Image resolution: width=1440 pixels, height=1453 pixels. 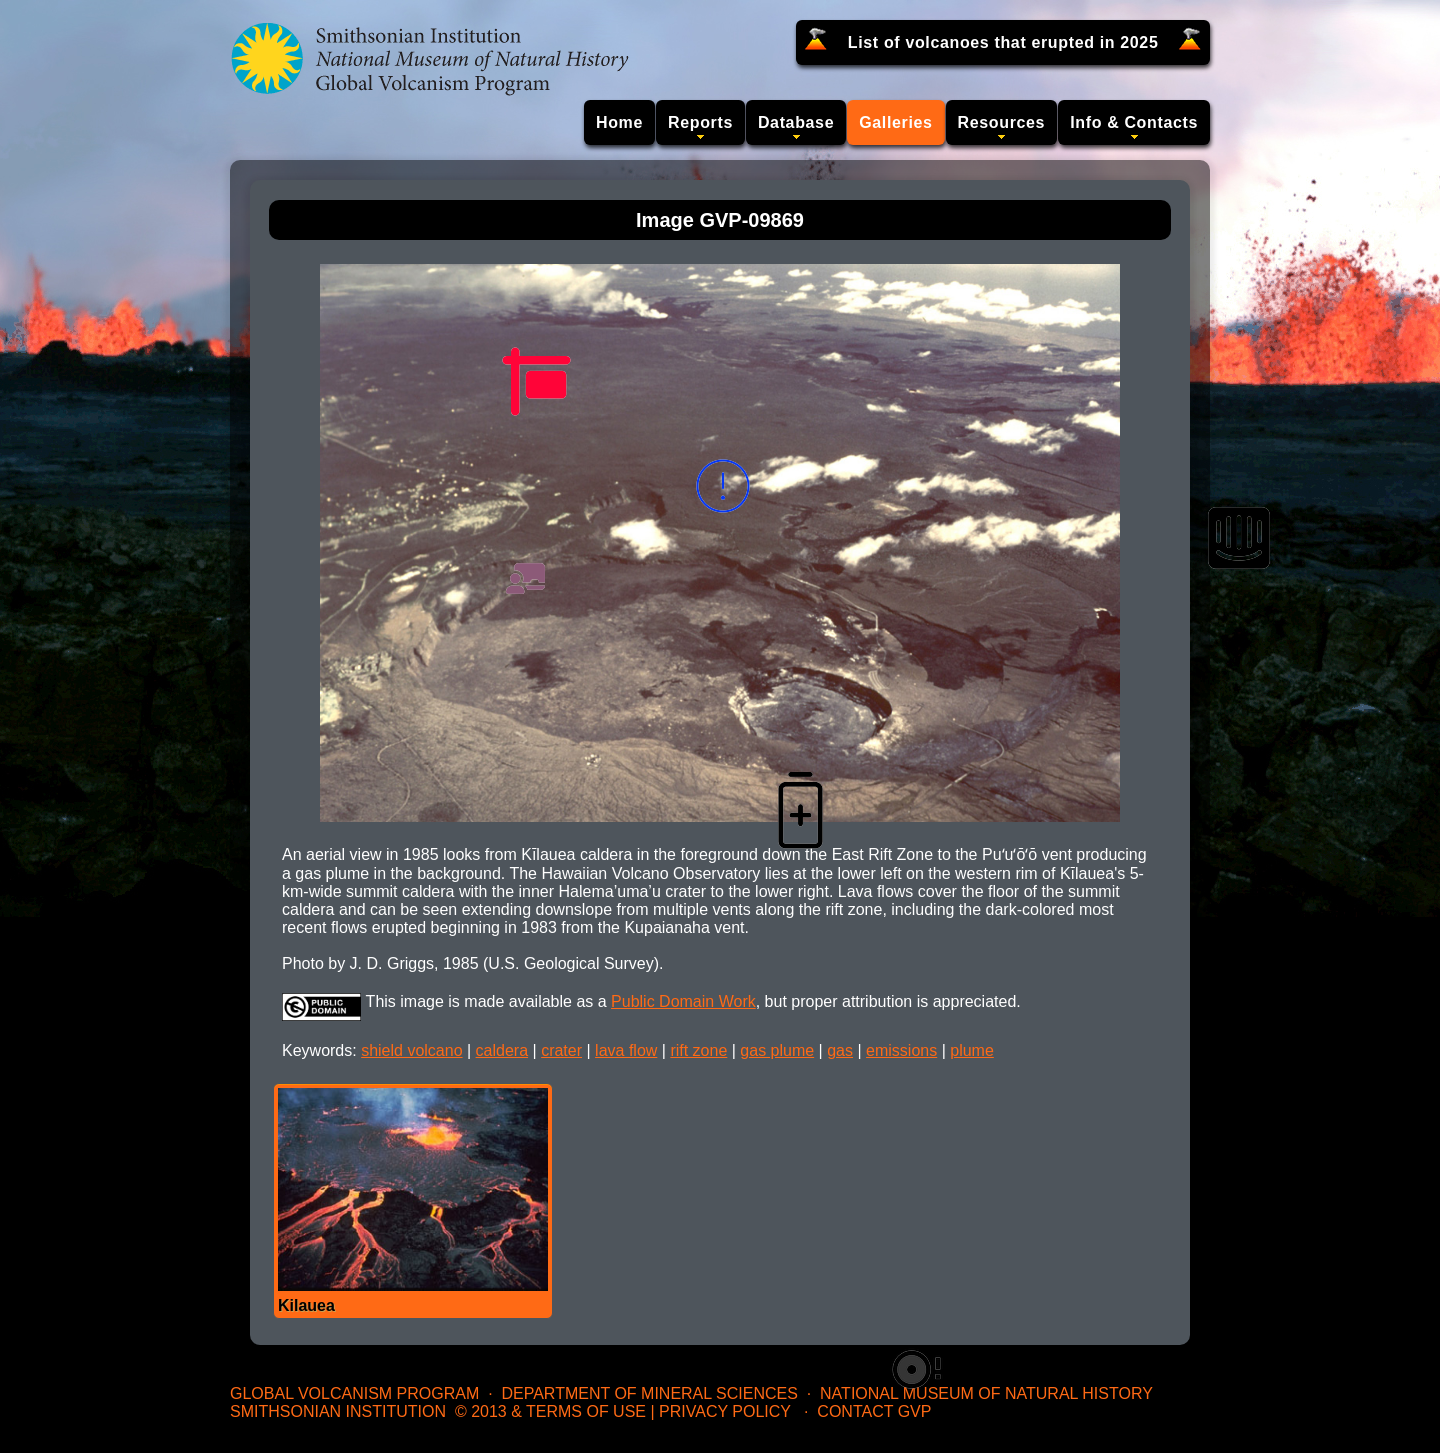 I want to click on indicates a storefront or business listing, so click(x=536, y=381).